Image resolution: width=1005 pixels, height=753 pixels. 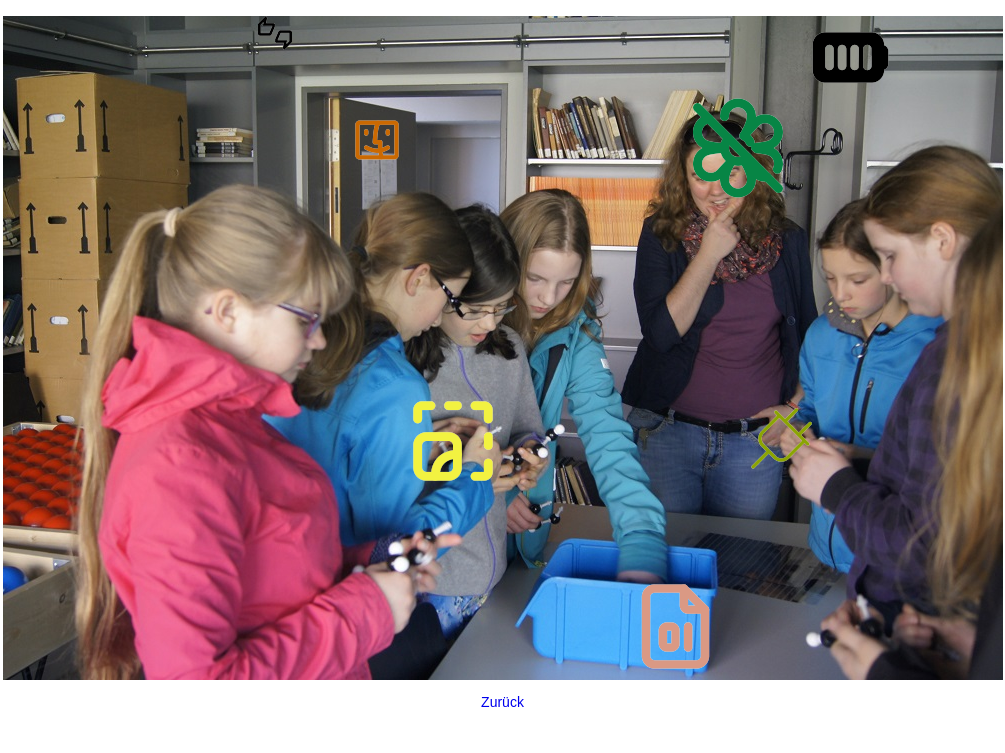 I want to click on disable or hide floral/nature content, so click(x=738, y=148).